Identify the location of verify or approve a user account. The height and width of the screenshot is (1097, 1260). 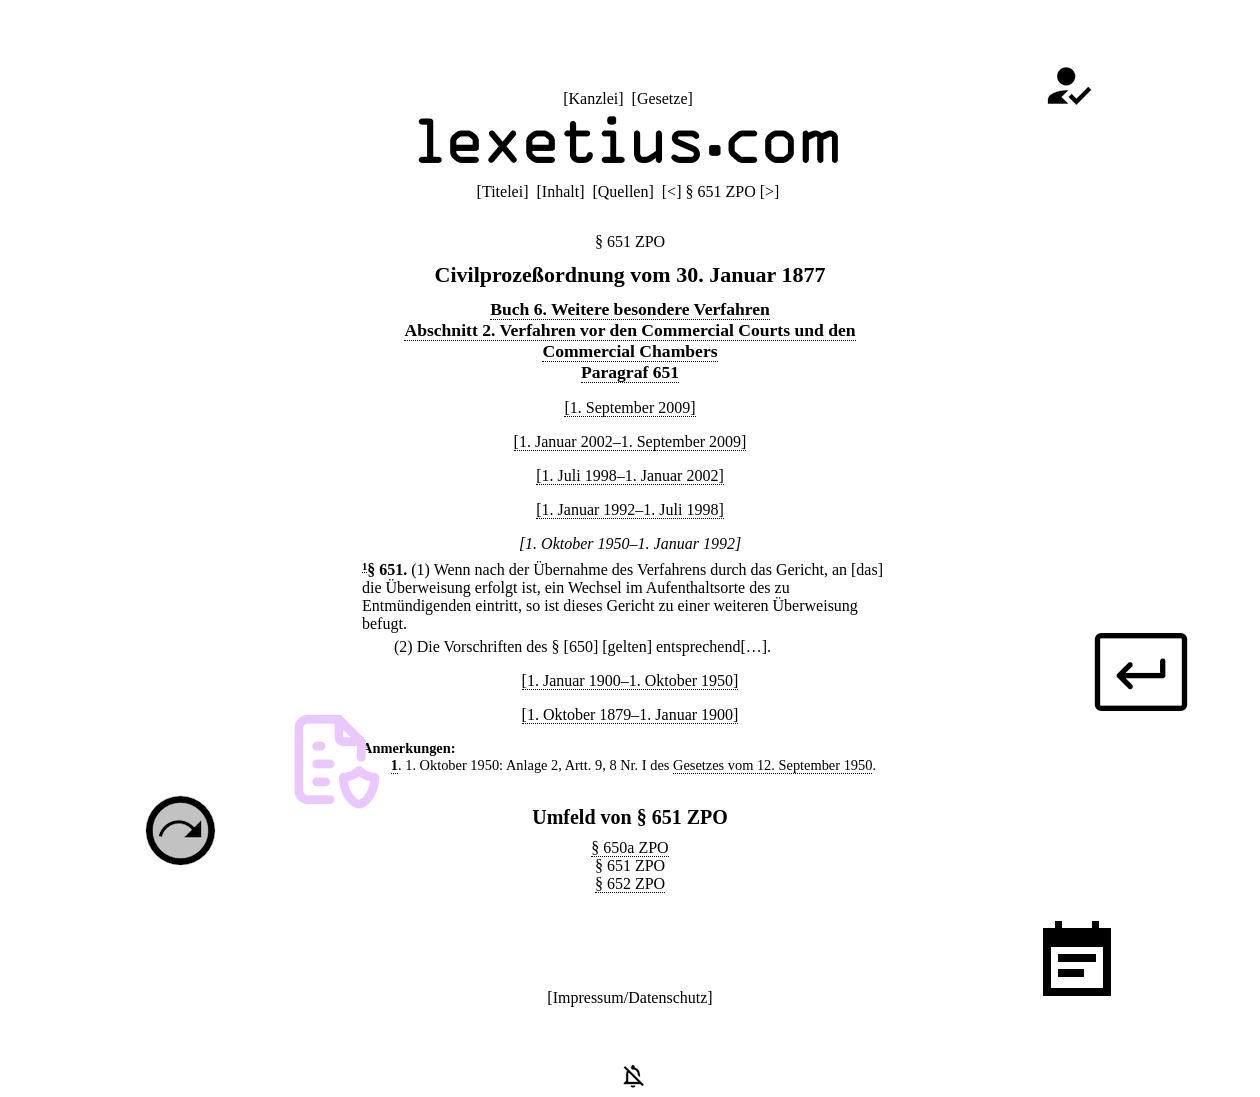
(1068, 85).